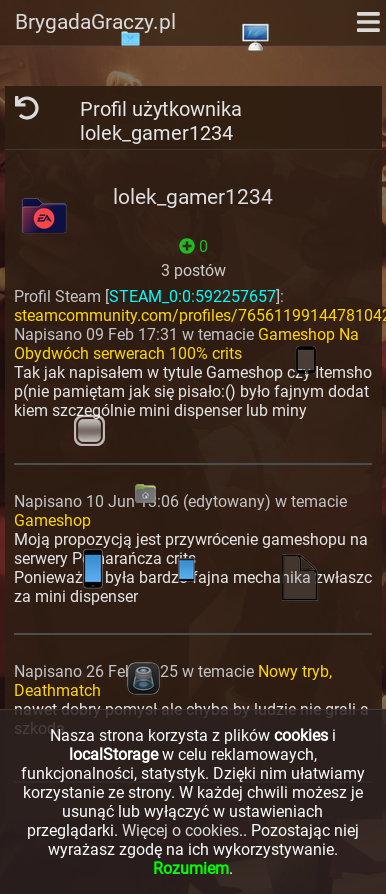 Image resolution: width=386 pixels, height=894 pixels. What do you see at coordinates (44, 217) in the screenshot?
I see `folder for EA (Electronic Arts) games or applications` at bounding box center [44, 217].